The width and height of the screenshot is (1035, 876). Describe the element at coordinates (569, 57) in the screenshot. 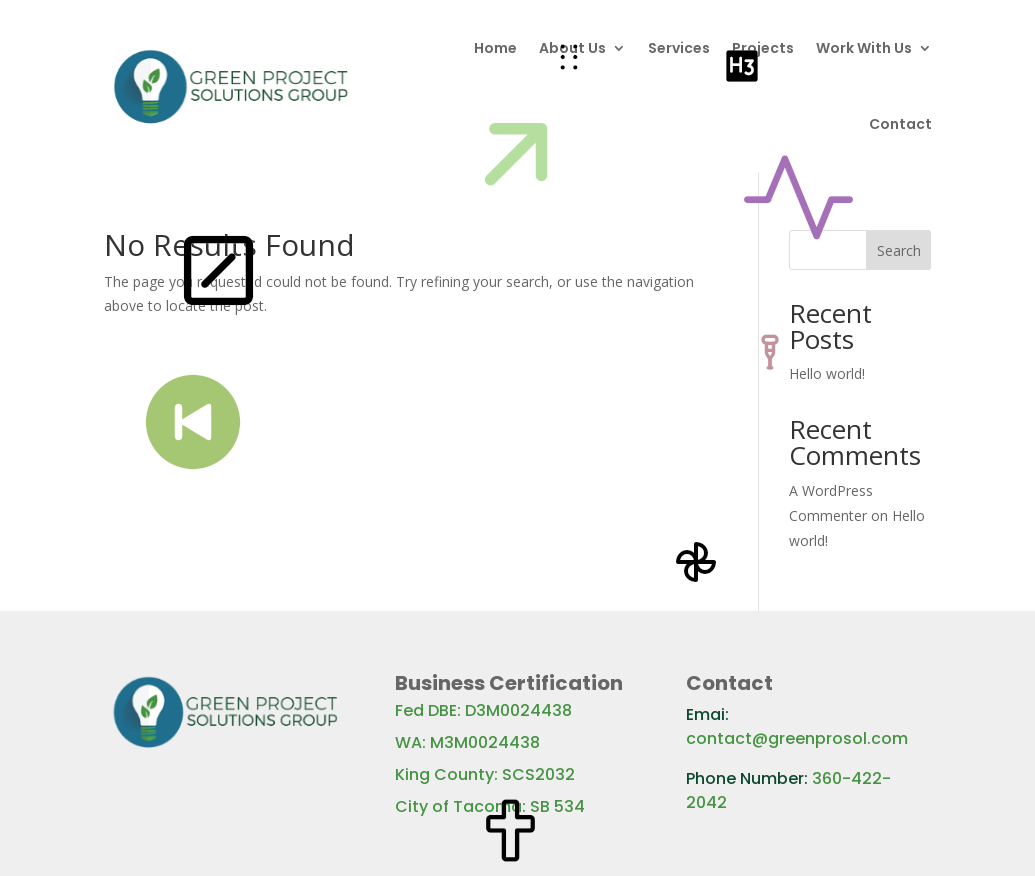

I see `drag to reorder items in a list` at that location.